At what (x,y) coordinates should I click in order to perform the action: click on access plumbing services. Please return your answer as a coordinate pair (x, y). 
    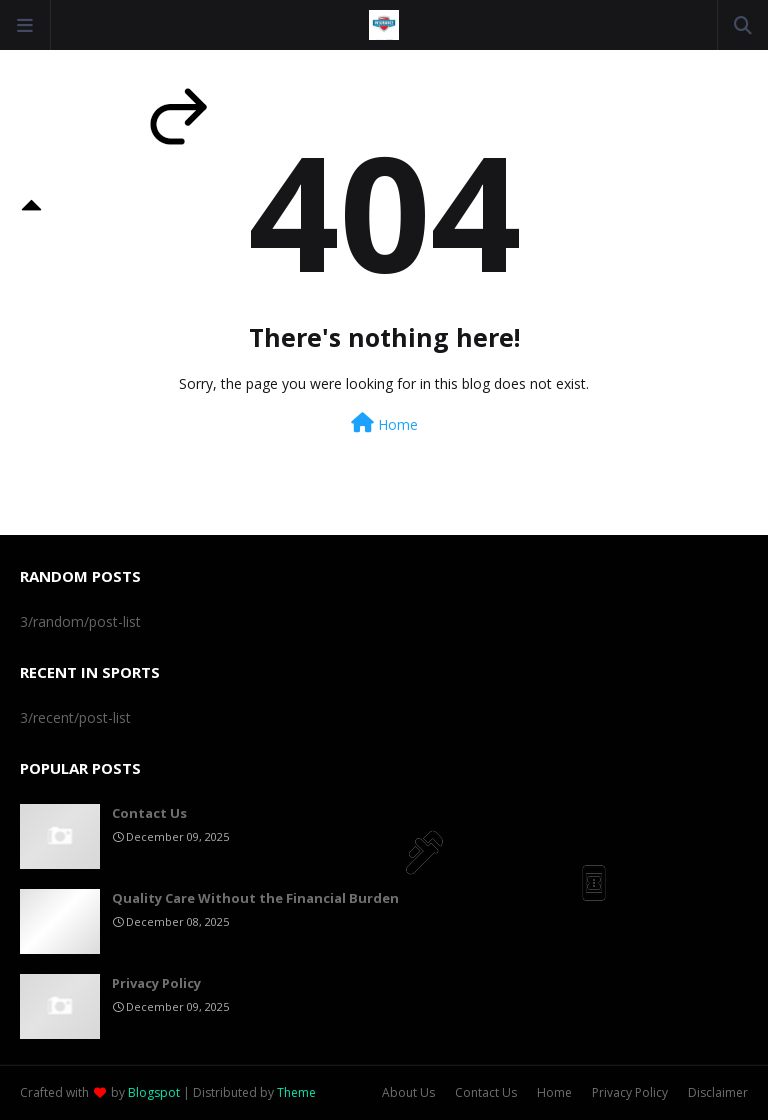
    Looking at the image, I should click on (424, 852).